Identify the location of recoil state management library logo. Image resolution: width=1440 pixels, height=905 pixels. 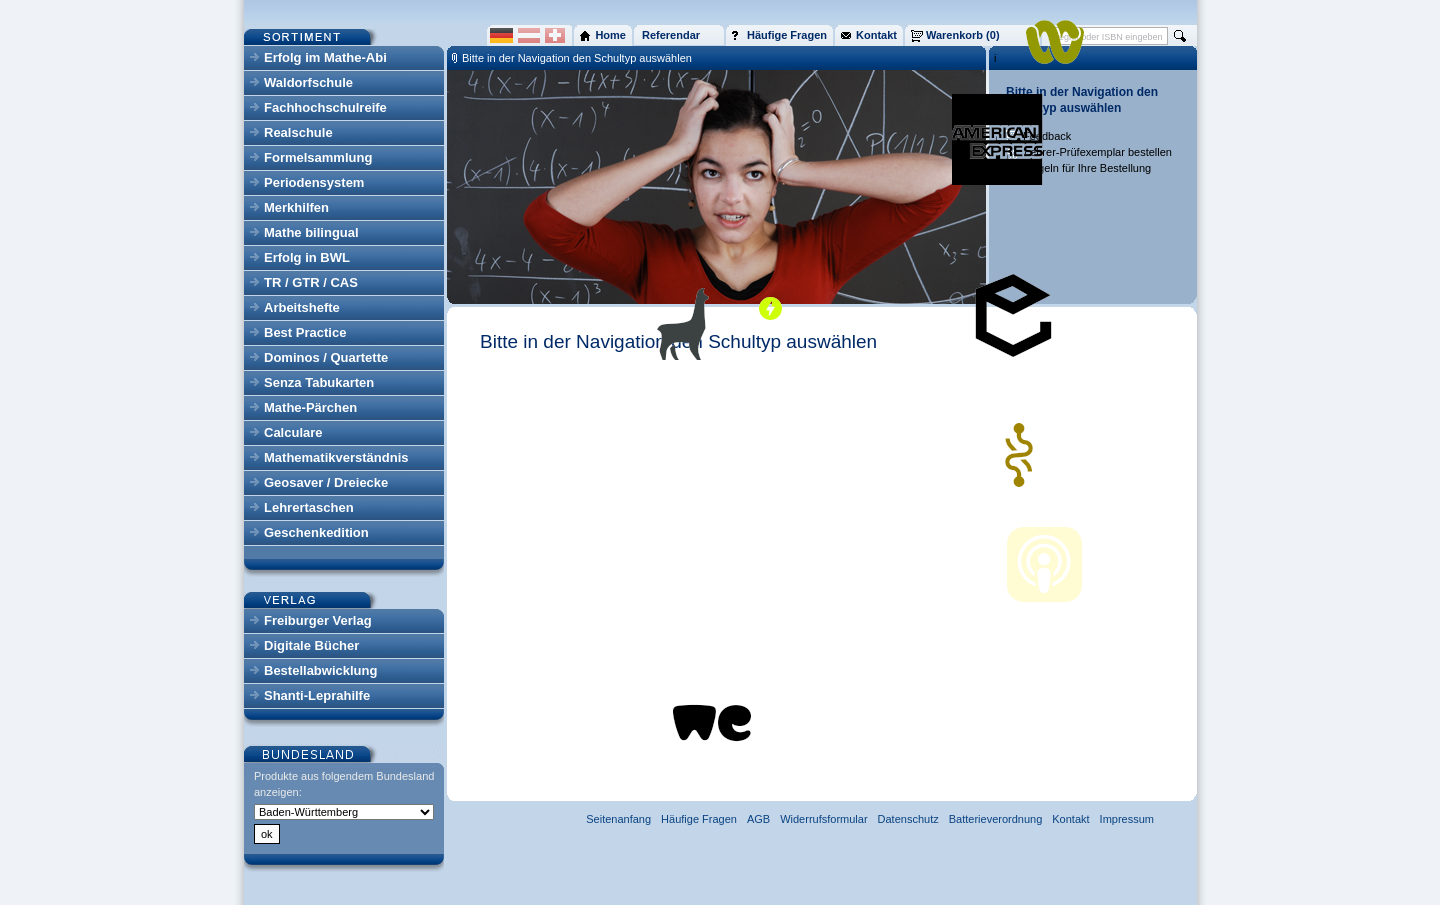
(1019, 455).